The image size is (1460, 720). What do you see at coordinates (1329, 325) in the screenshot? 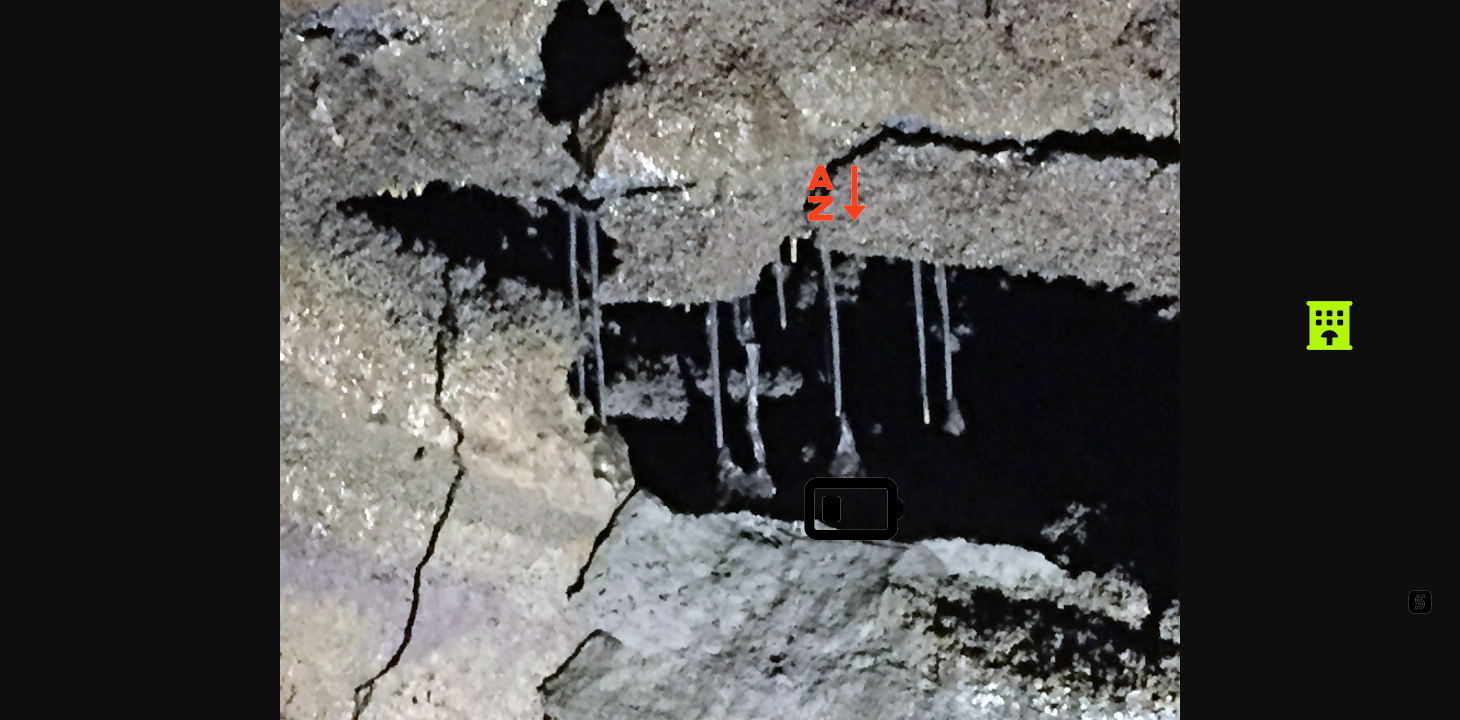
I see `find nearby hotels or accommodations` at bounding box center [1329, 325].